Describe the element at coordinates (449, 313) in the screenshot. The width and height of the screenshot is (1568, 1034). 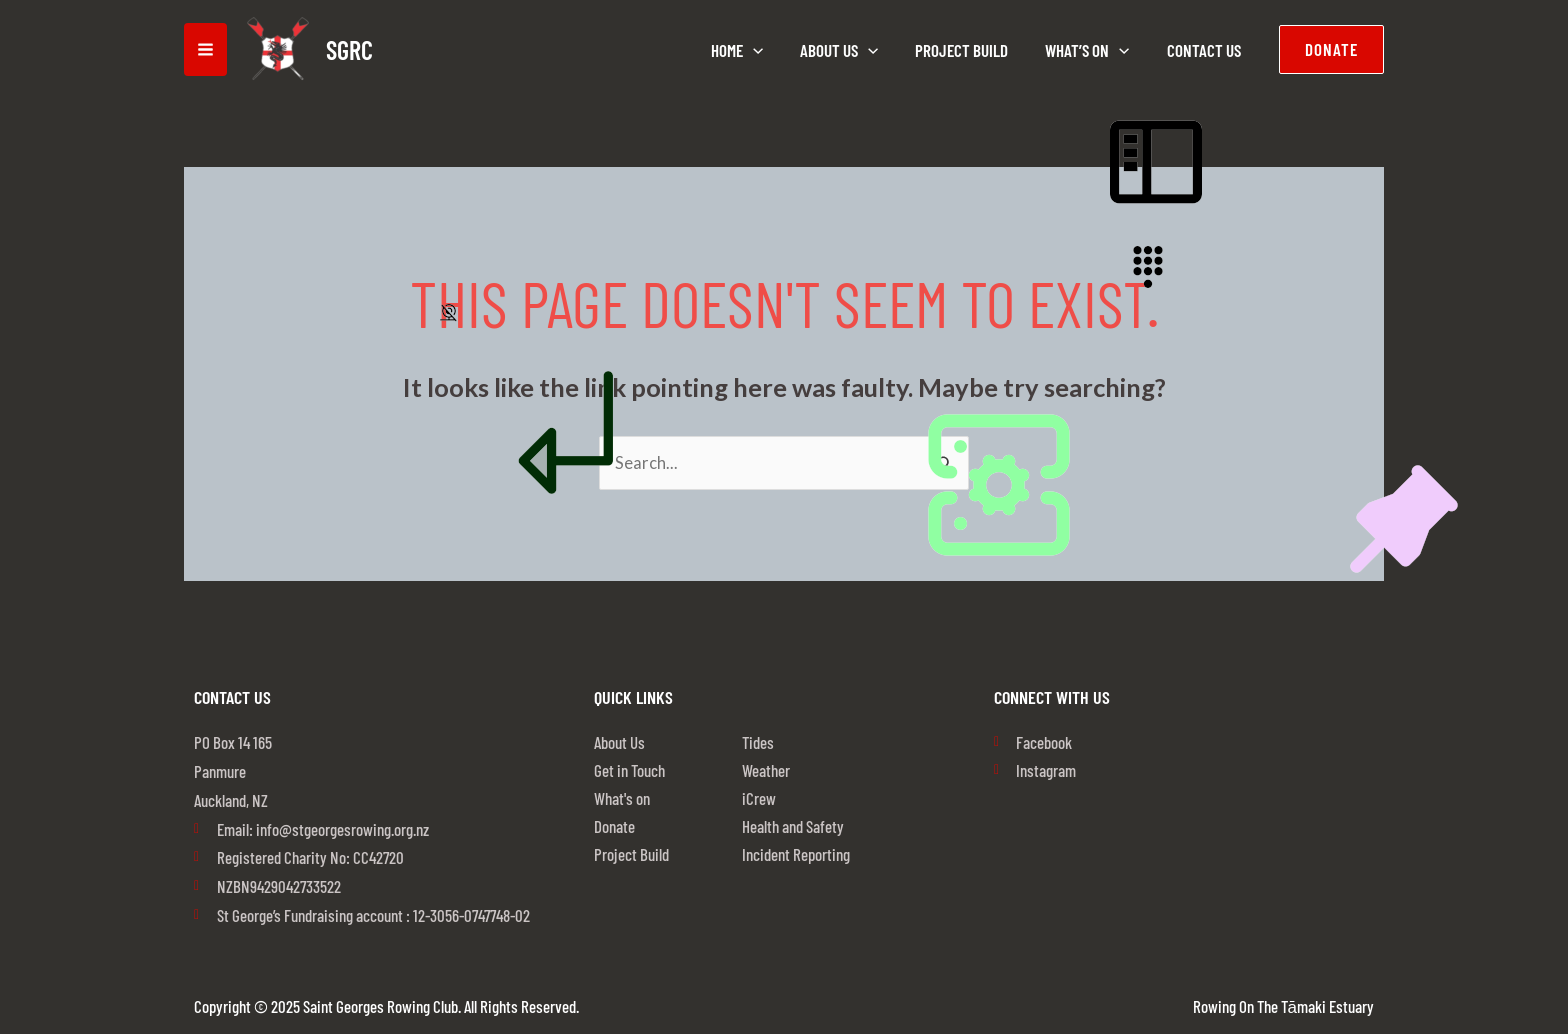
I see `webcam is disabled or turned off` at that location.